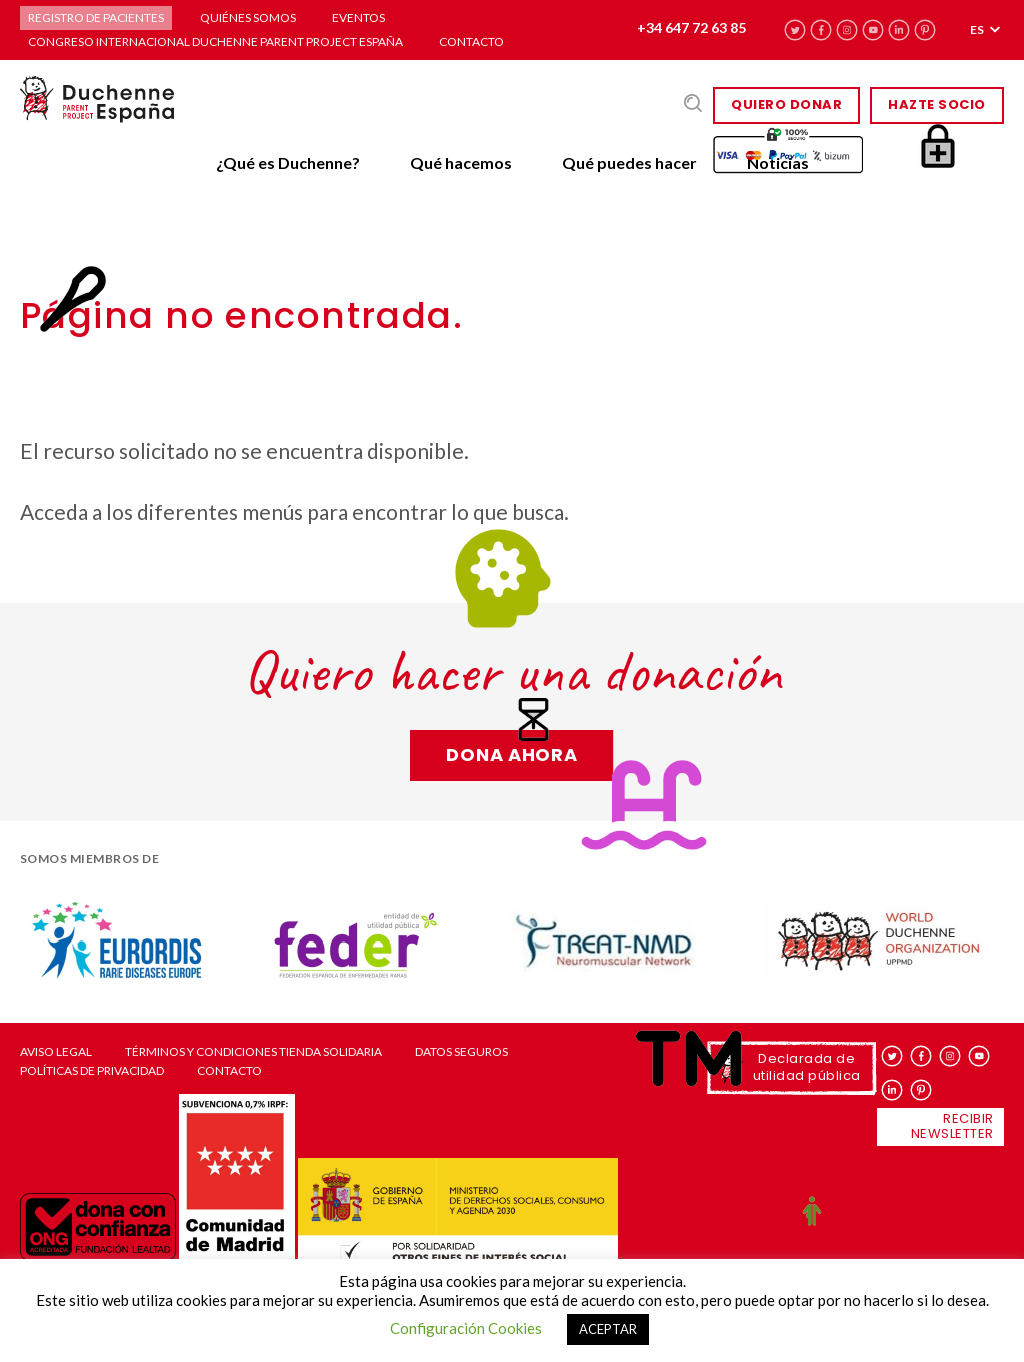 Image resolution: width=1024 pixels, height=1362 pixels. I want to click on indicates a gender-neutral or all-gender restroom, so click(812, 1211).